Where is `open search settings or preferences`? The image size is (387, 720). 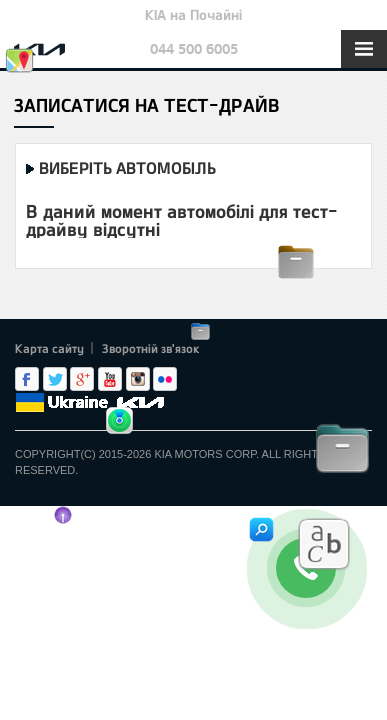
open search settings or preferences is located at coordinates (261, 529).